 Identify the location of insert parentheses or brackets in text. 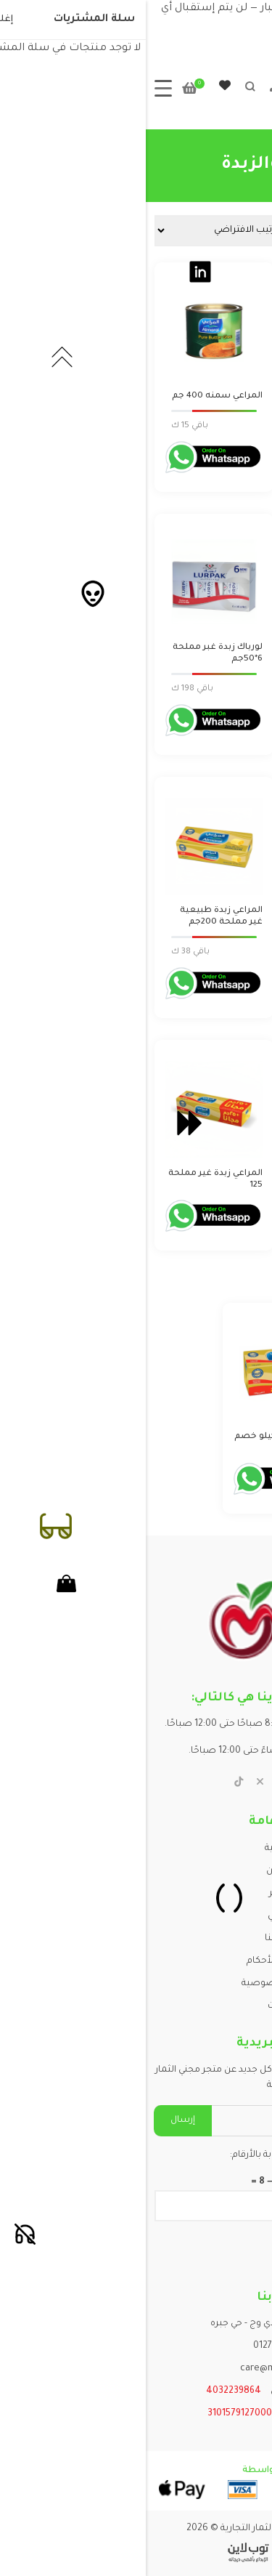
(229, 1898).